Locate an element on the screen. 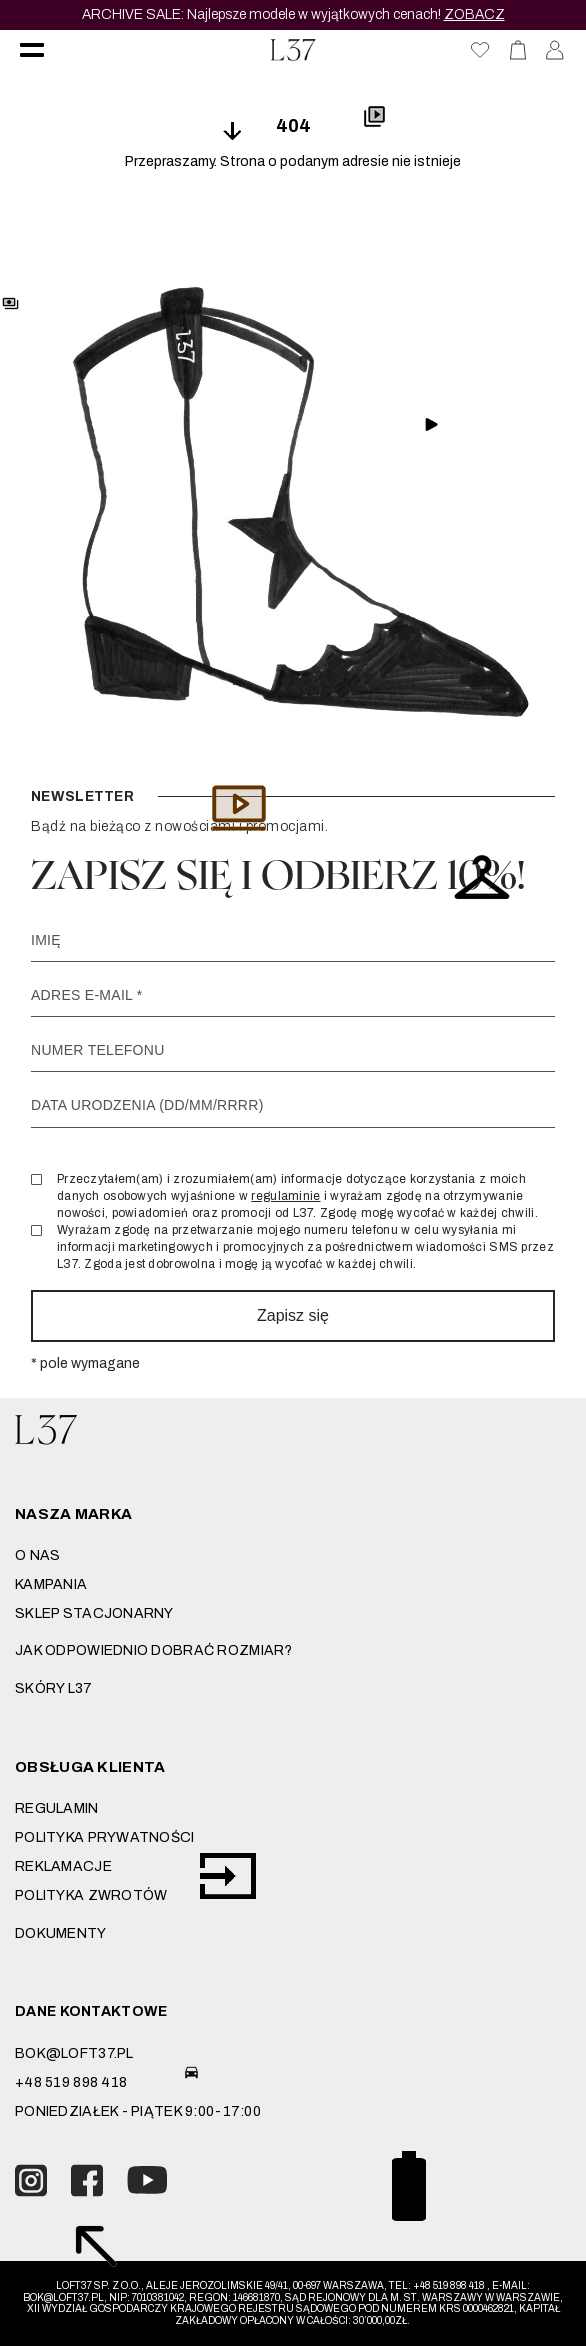  play media or video content is located at coordinates (431, 424).